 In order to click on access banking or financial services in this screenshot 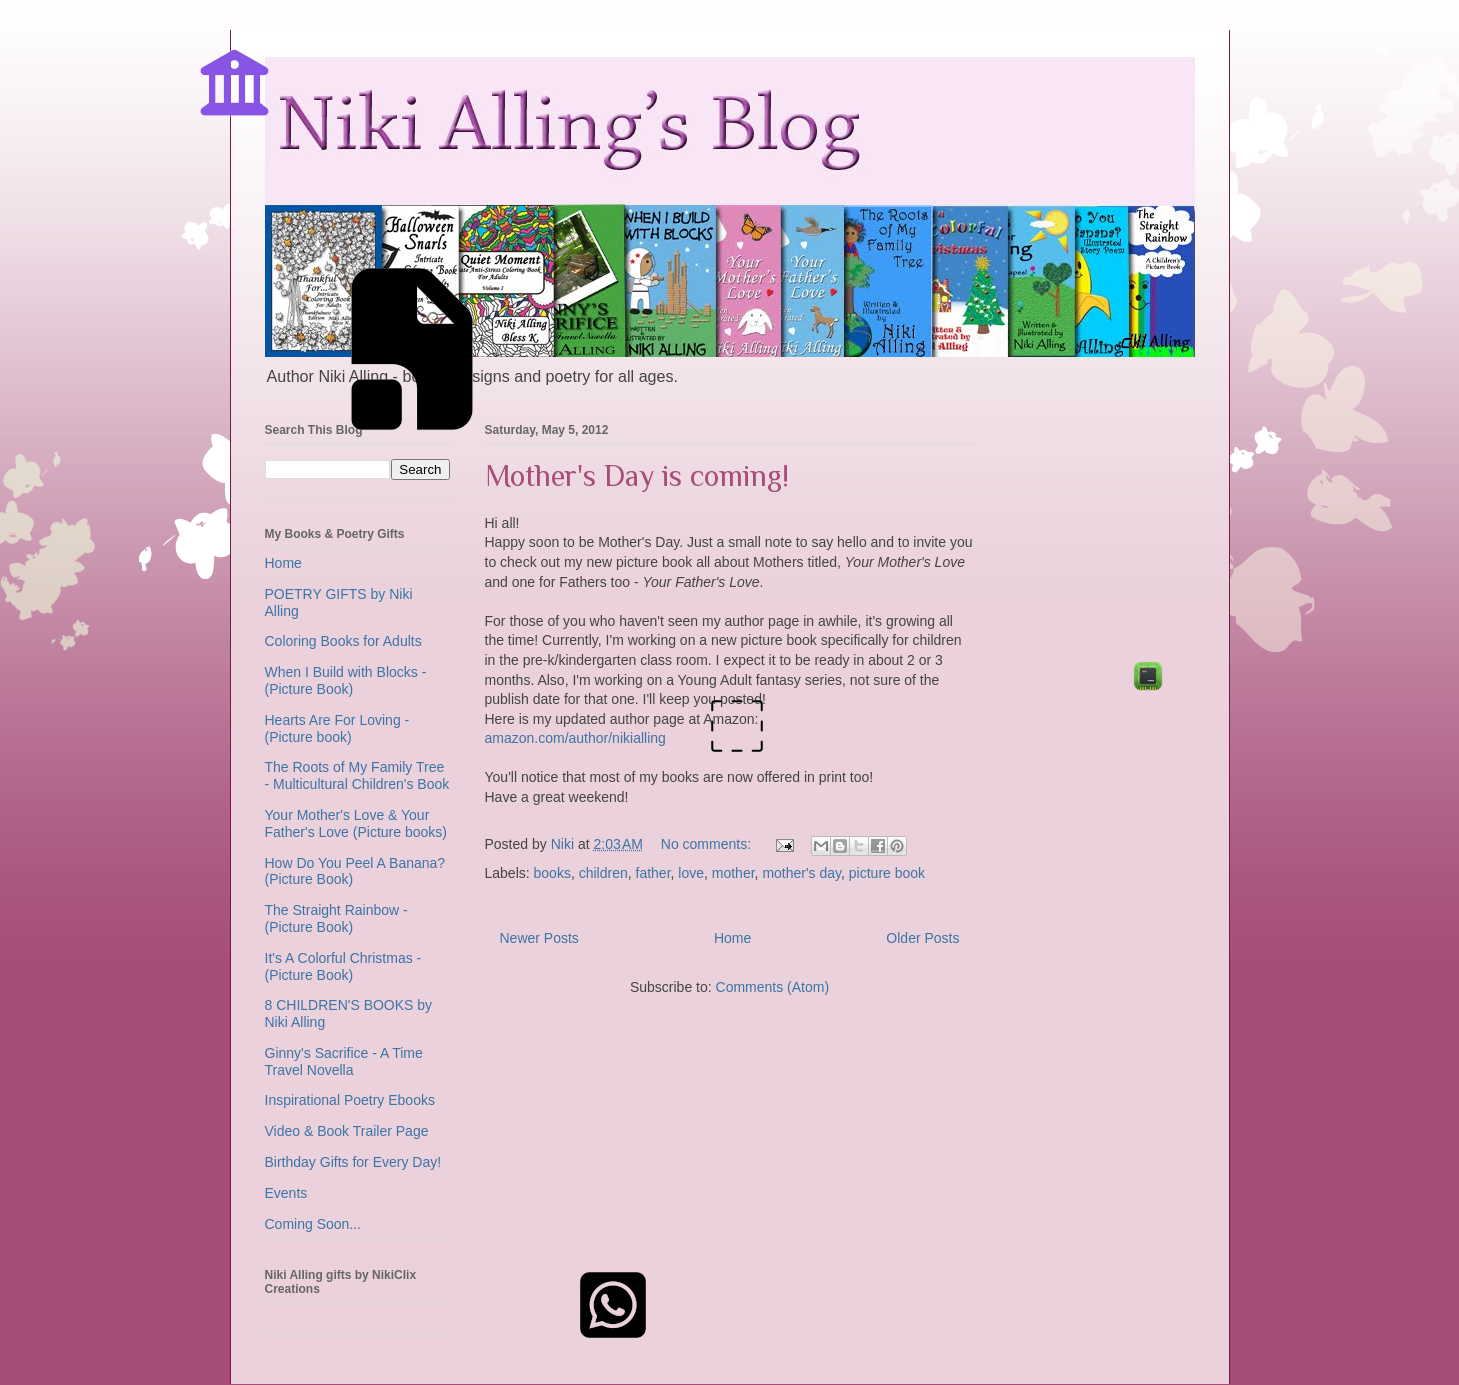, I will do `click(234, 81)`.